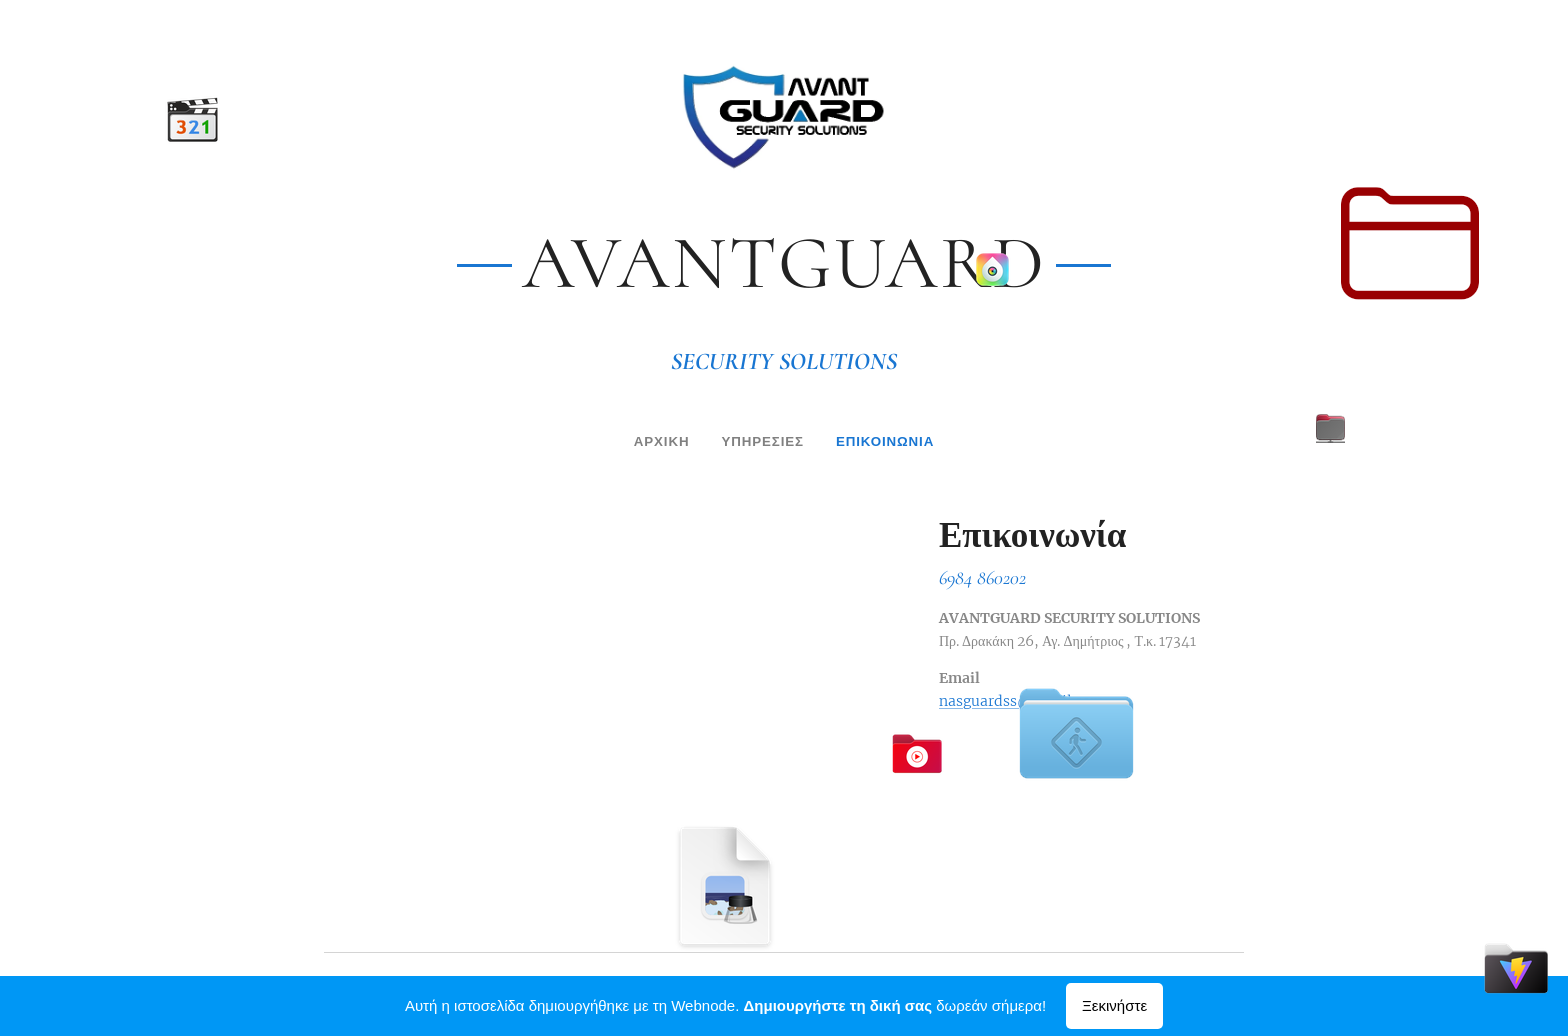 The width and height of the screenshot is (1568, 1036). What do you see at coordinates (1410, 239) in the screenshot?
I see `access file and folder preferences` at bounding box center [1410, 239].